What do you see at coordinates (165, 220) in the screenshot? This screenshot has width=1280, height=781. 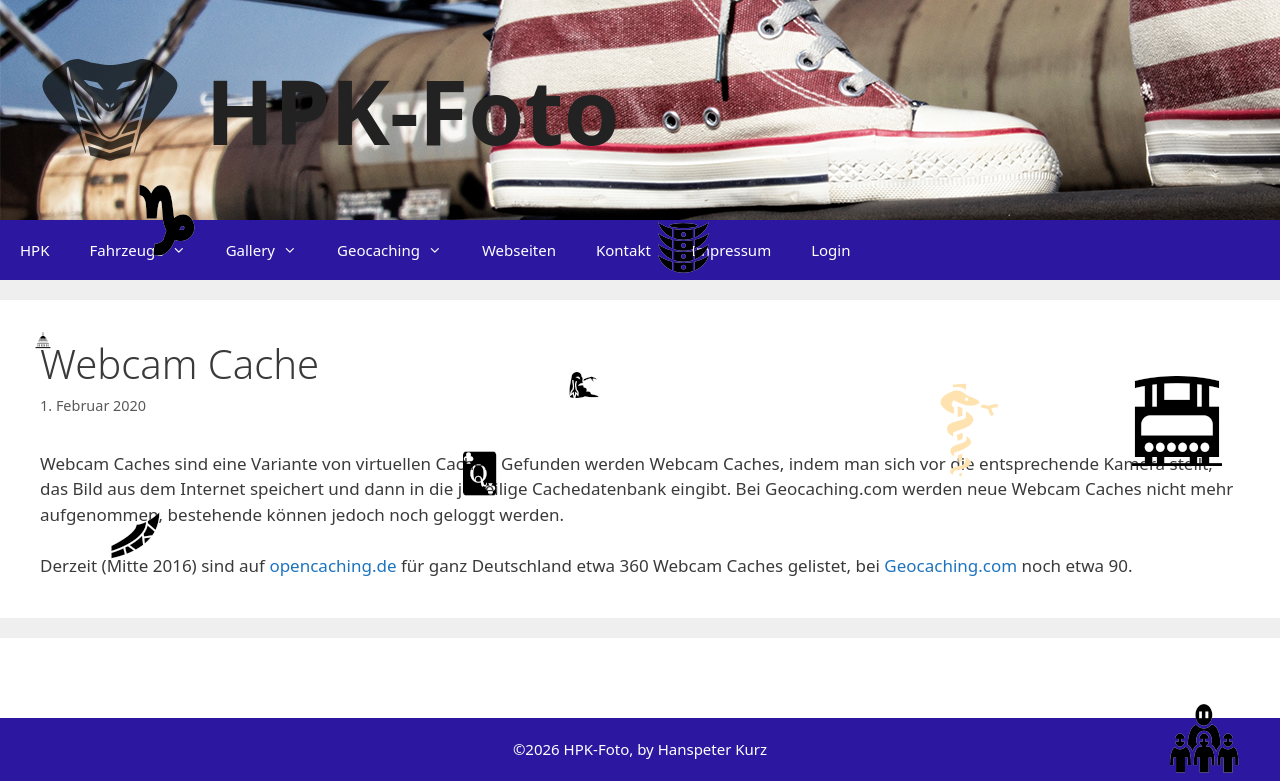 I see `capricorn zodiac sign symbol` at bounding box center [165, 220].